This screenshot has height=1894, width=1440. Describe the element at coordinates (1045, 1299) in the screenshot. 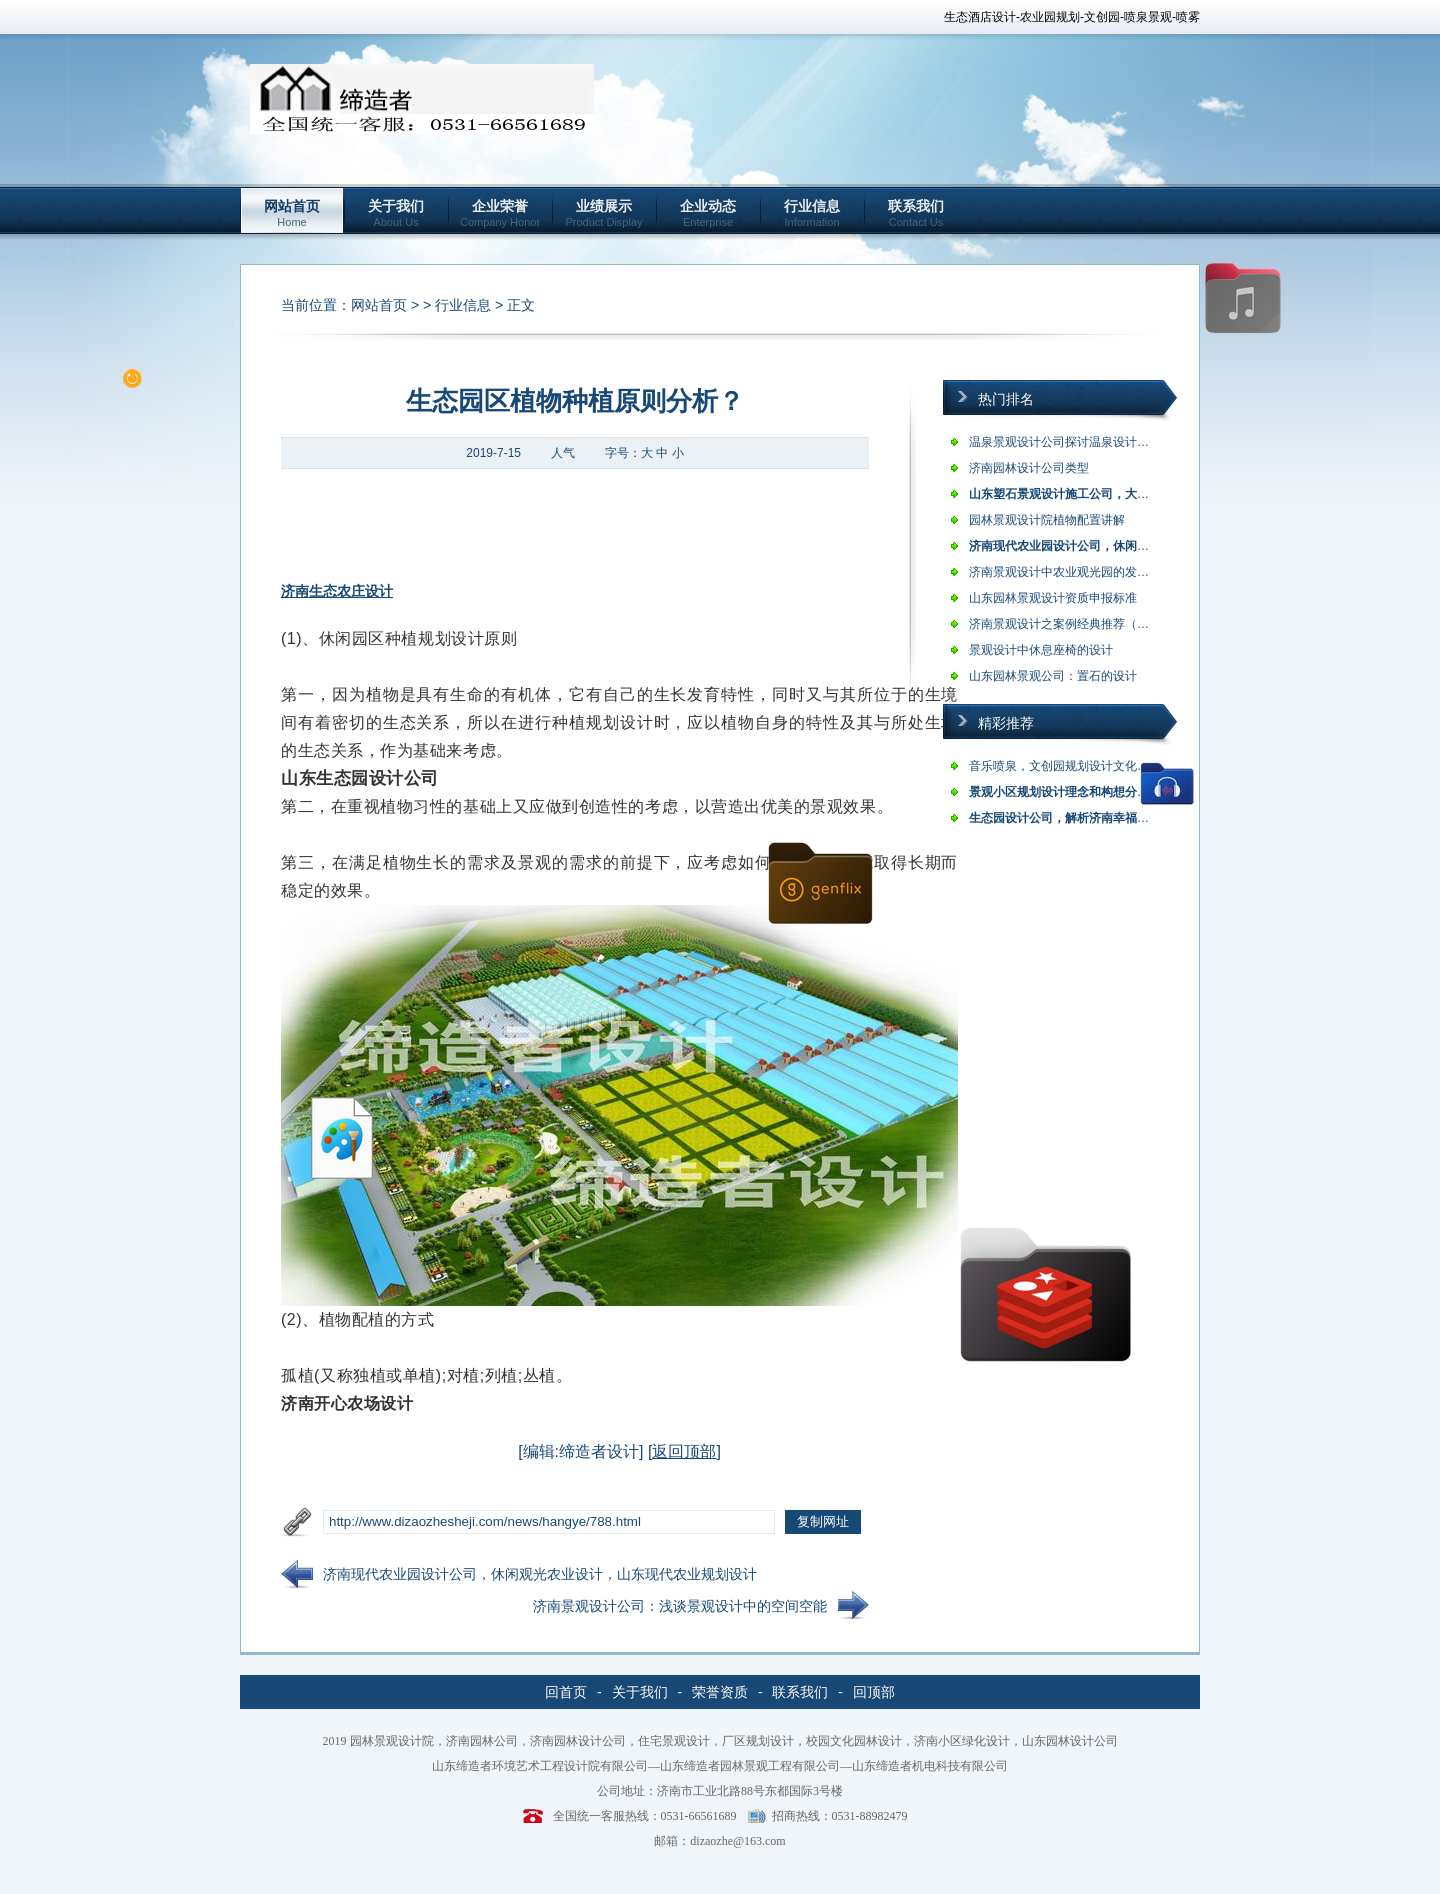

I see `open redis database project folder` at that location.